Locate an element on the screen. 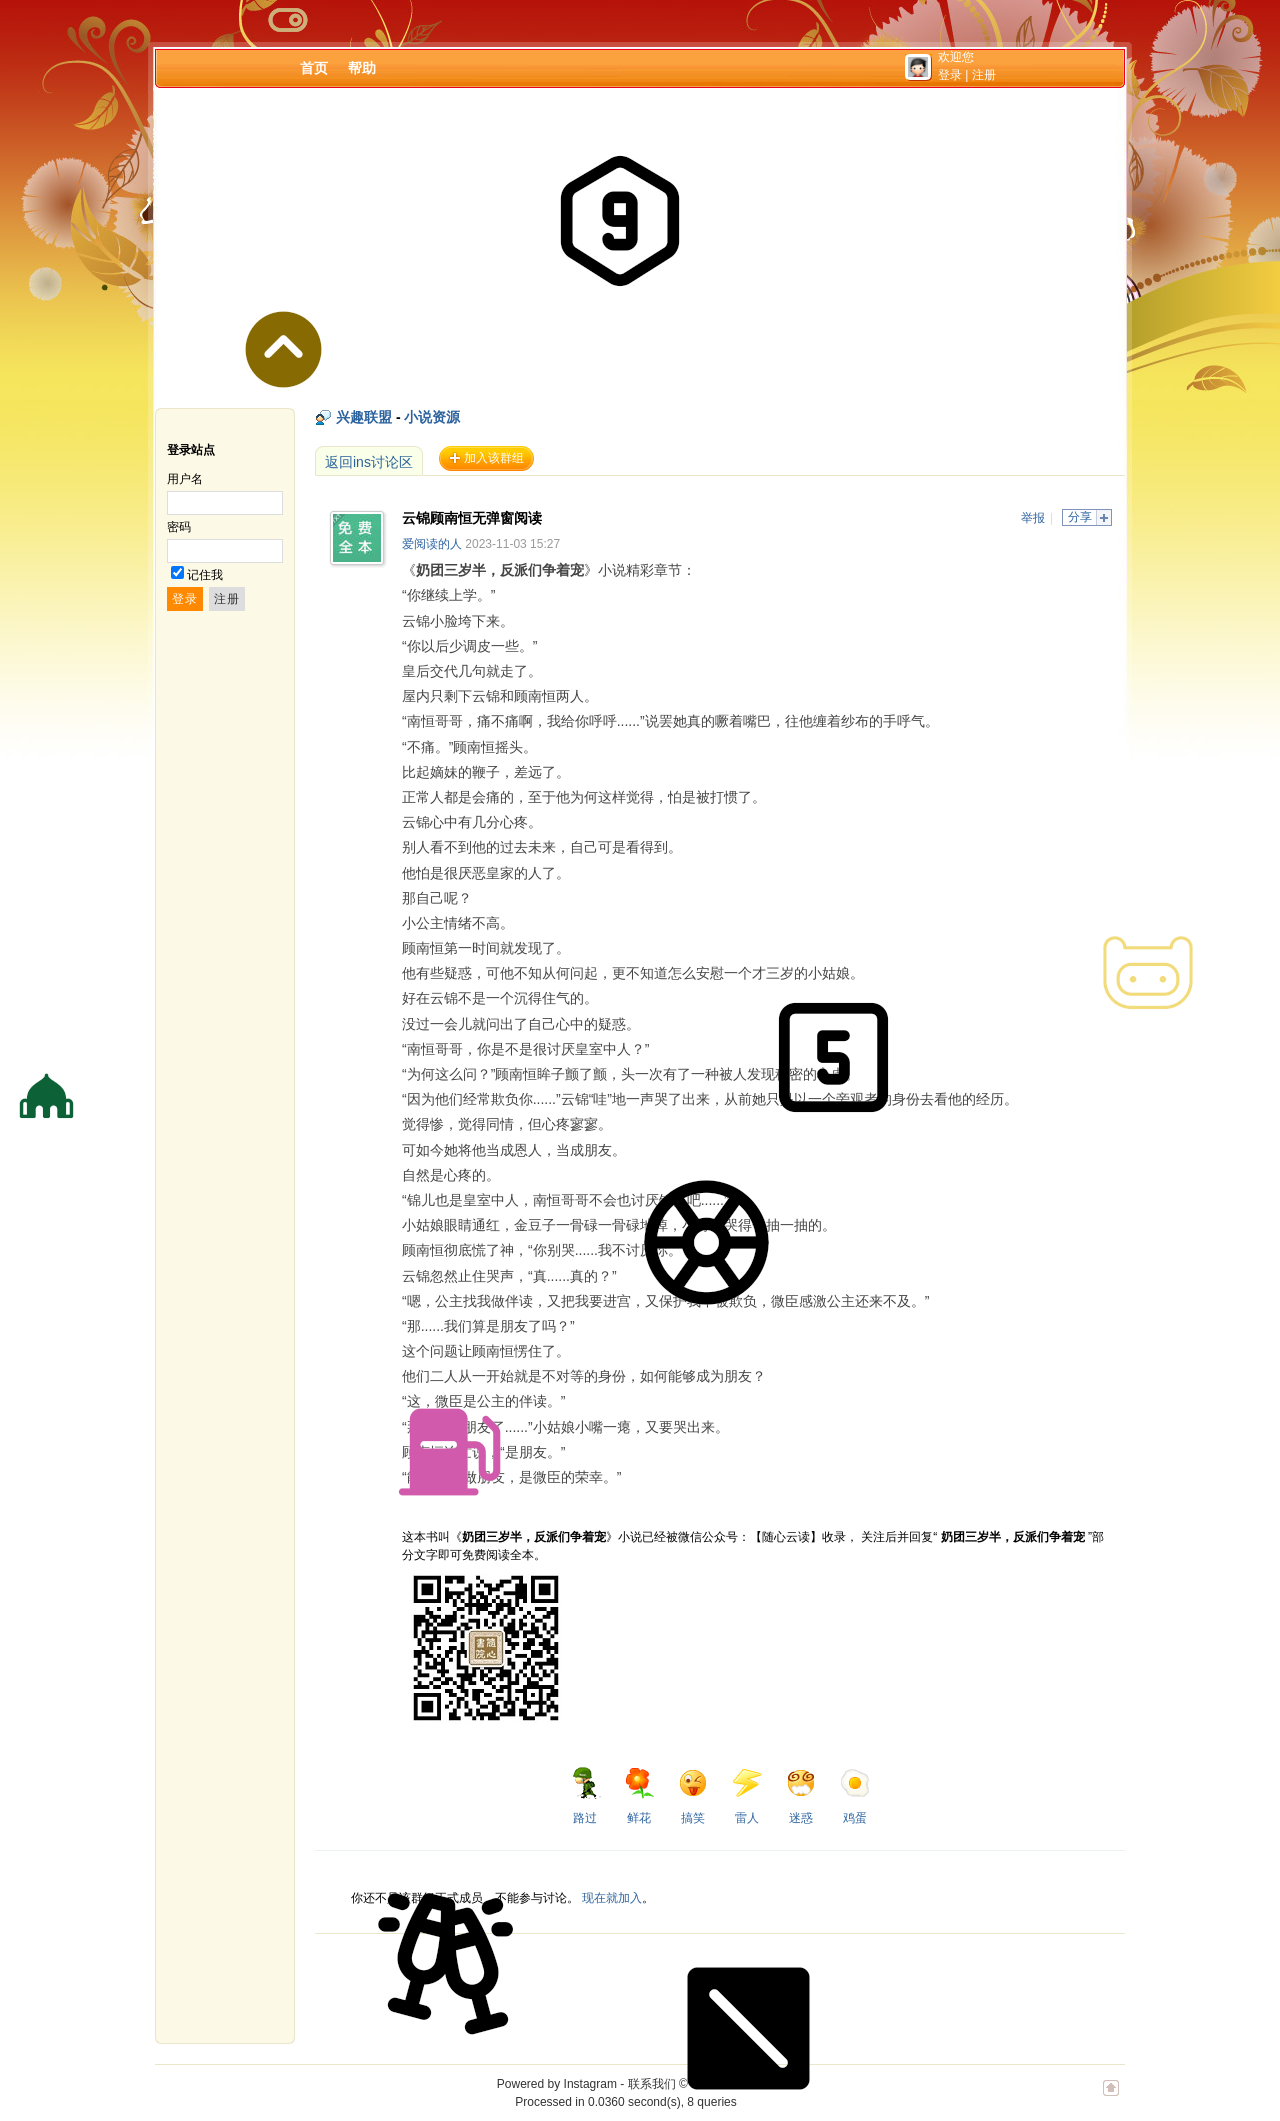 Image resolution: width=1280 pixels, height=2121 pixels. select or navigate to item number 5 is located at coordinates (833, 1057).